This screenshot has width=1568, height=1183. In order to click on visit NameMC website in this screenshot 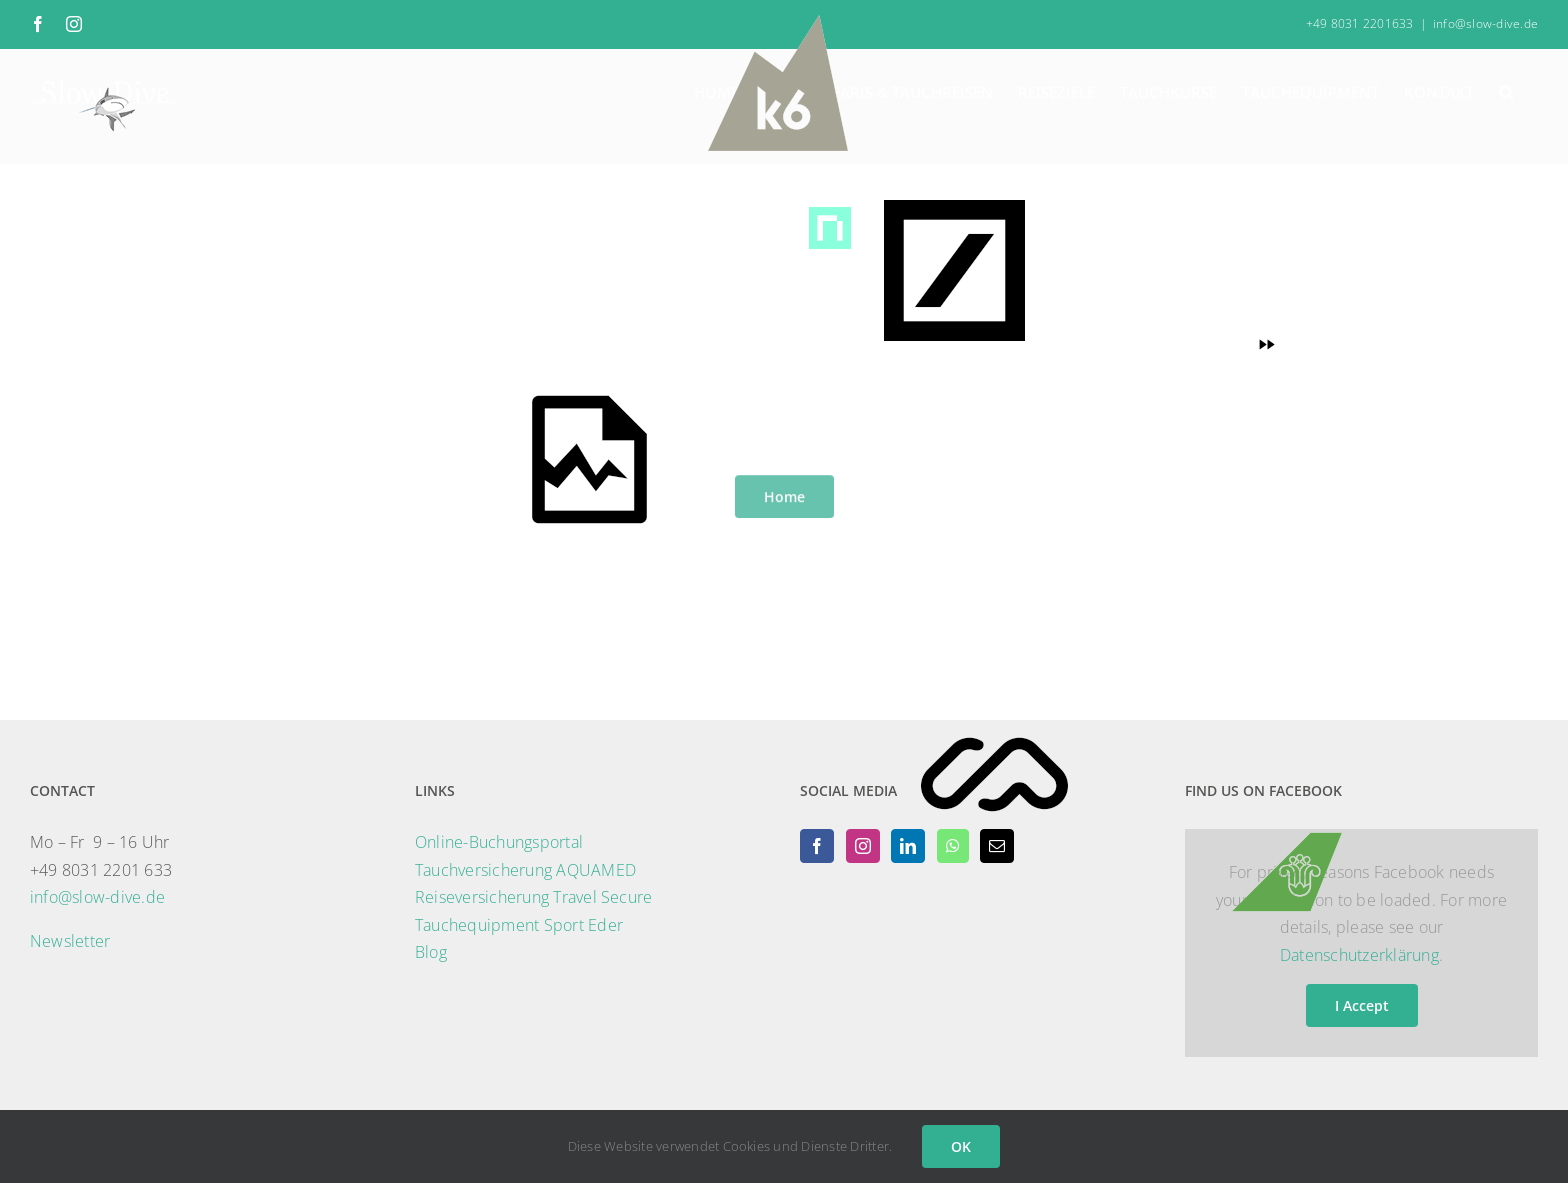, I will do `click(830, 228)`.